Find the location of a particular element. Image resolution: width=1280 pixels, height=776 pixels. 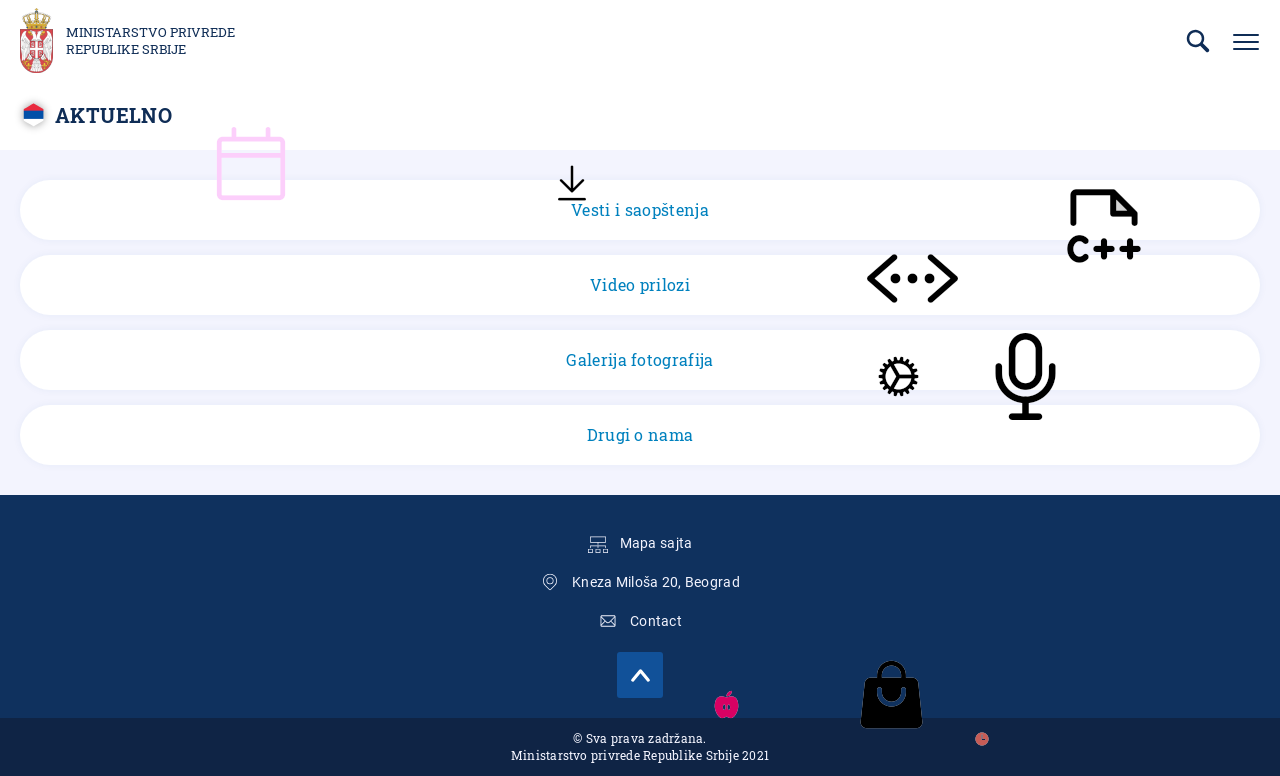

a C++ source code file is located at coordinates (1104, 229).